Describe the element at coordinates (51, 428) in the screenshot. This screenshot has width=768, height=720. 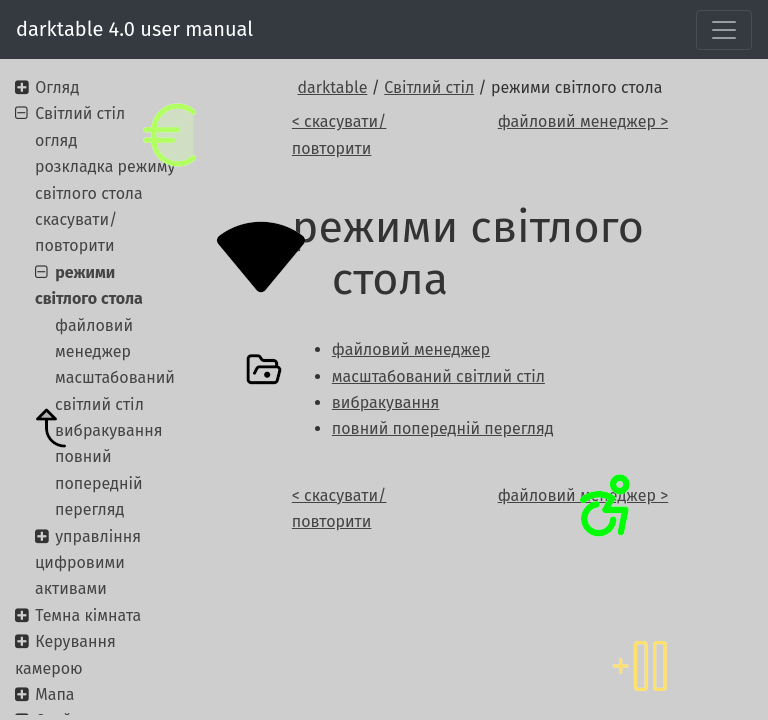
I see `go back and up in navigation` at that location.